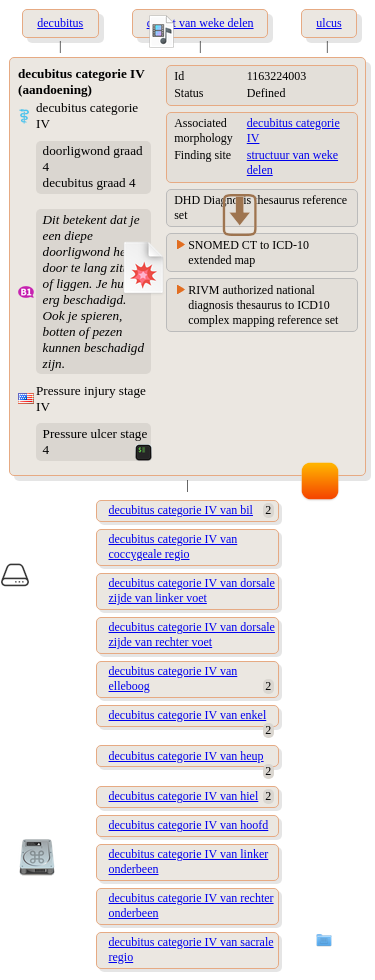 Image resolution: width=375 pixels, height=980 pixels. I want to click on blank orange app template for macos icon design, so click(320, 481).